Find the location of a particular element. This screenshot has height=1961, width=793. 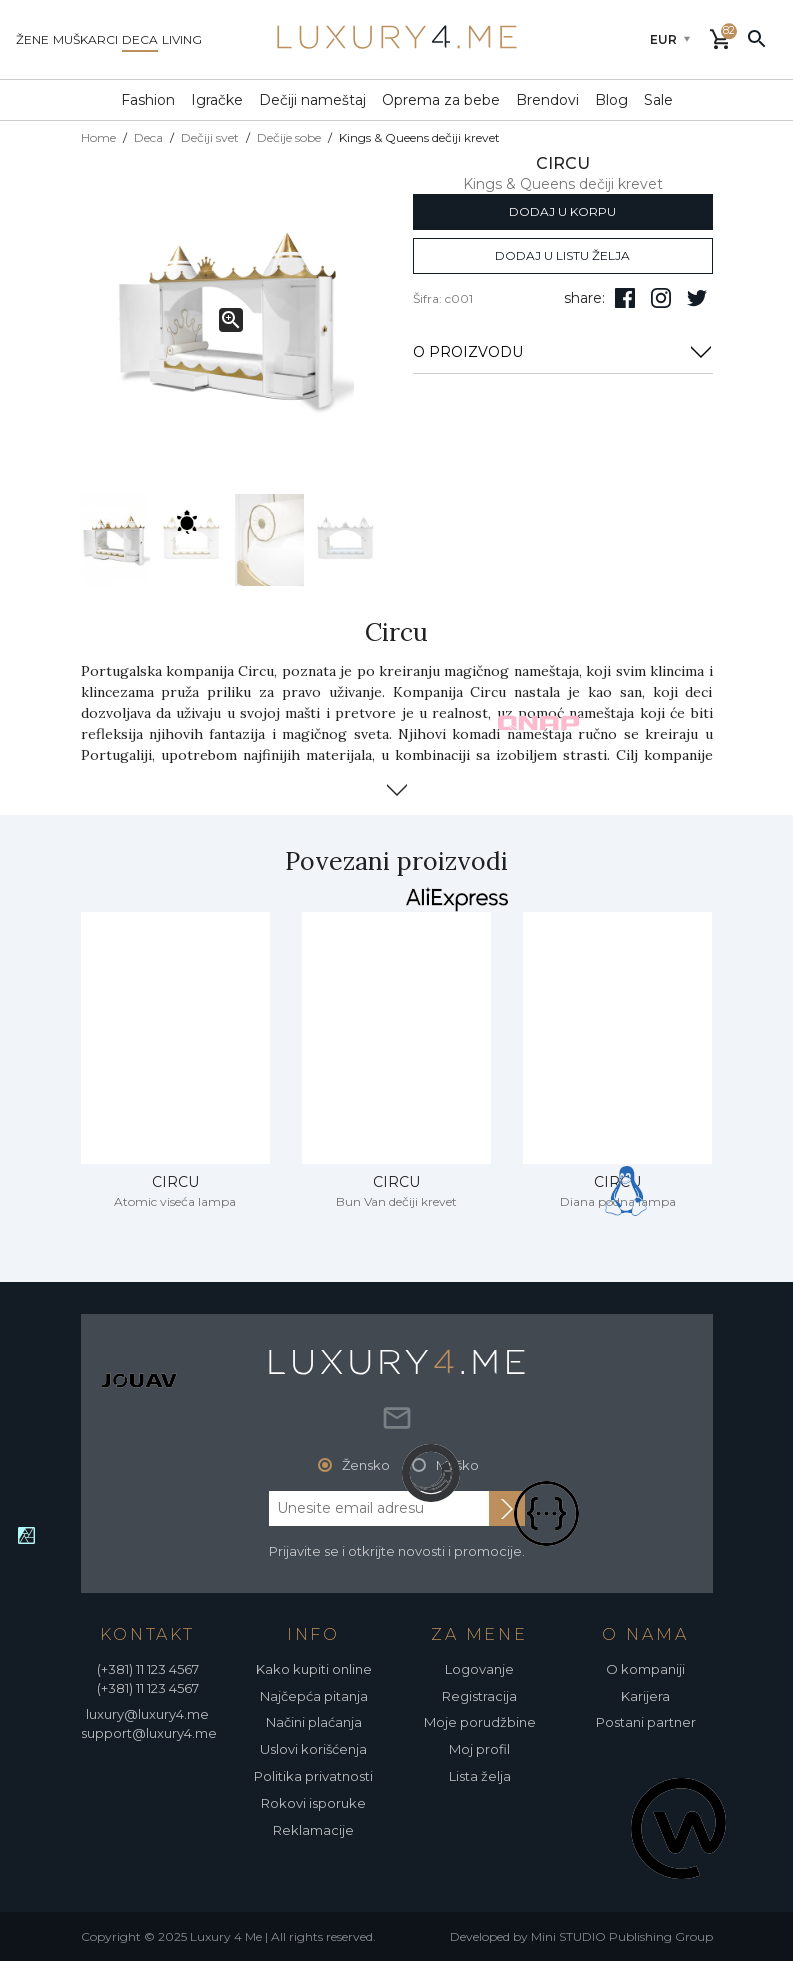

linux operating system logo is located at coordinates (626, 1191).